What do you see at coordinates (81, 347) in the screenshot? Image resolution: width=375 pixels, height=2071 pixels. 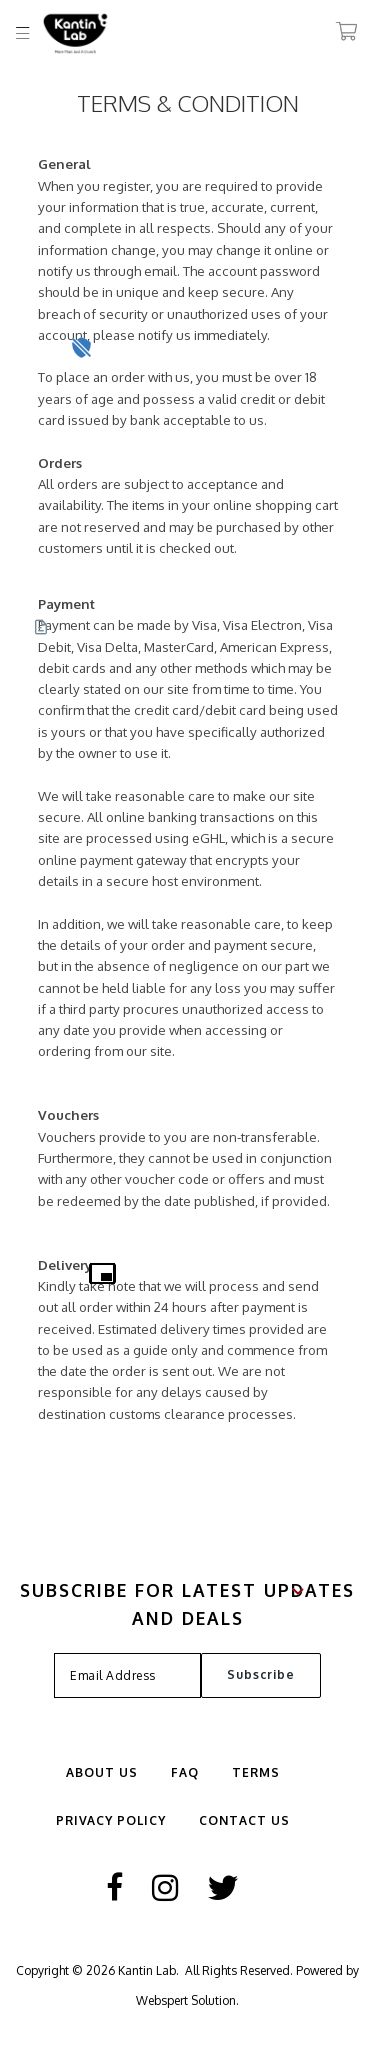 I see `security or protection is disabled` at bounding box center [81, 347].